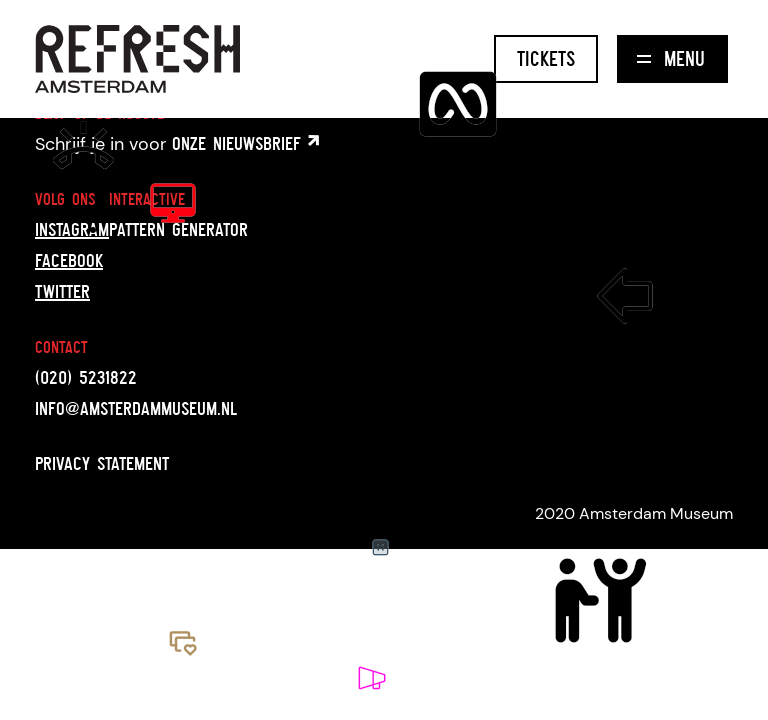 The width and height of the screenshot is (768, 720). What do you see at coordinates (371, 679) in the screenshot?
I see `make an announcement` at bounding box center [371, 679].